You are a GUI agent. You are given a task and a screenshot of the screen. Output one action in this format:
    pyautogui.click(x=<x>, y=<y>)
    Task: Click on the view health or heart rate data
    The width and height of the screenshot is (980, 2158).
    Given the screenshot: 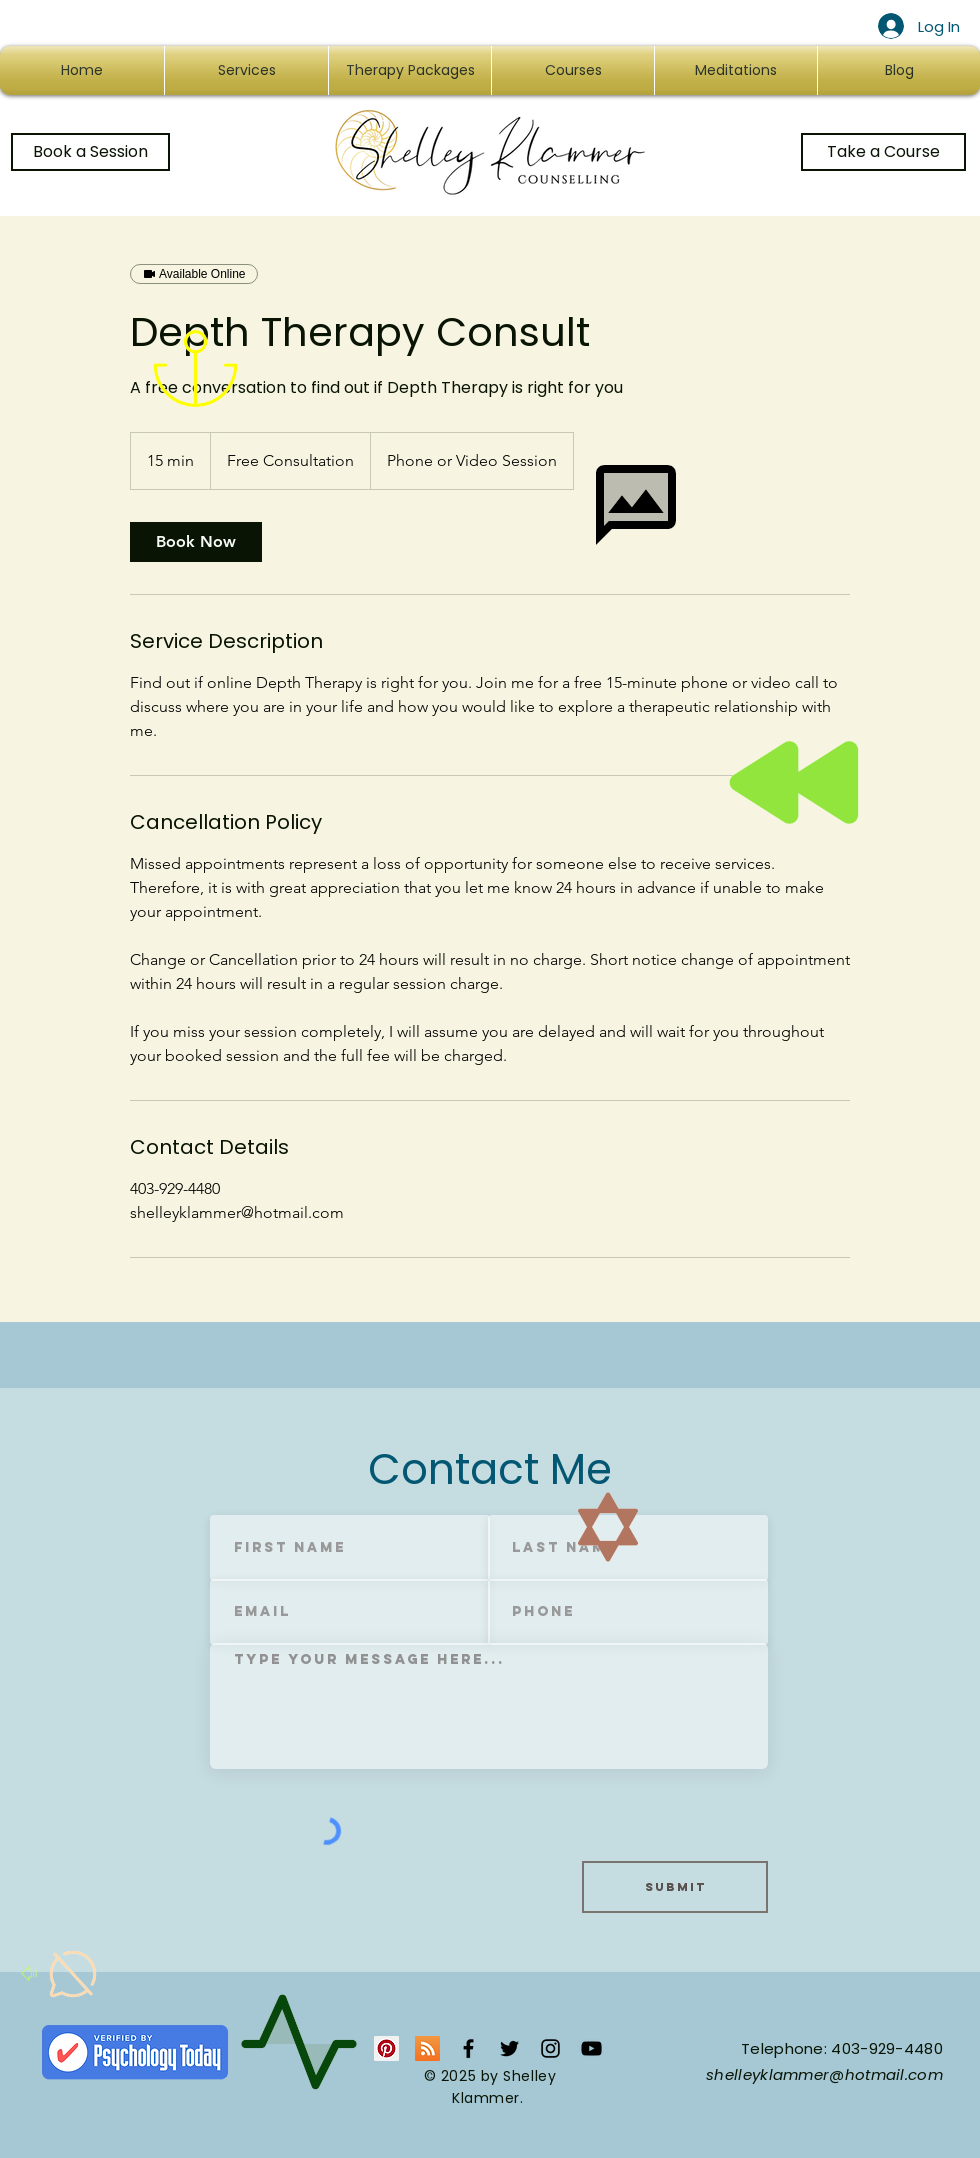 What is the action you would take?
    pyautogui.click(x=299, y=2044)
    